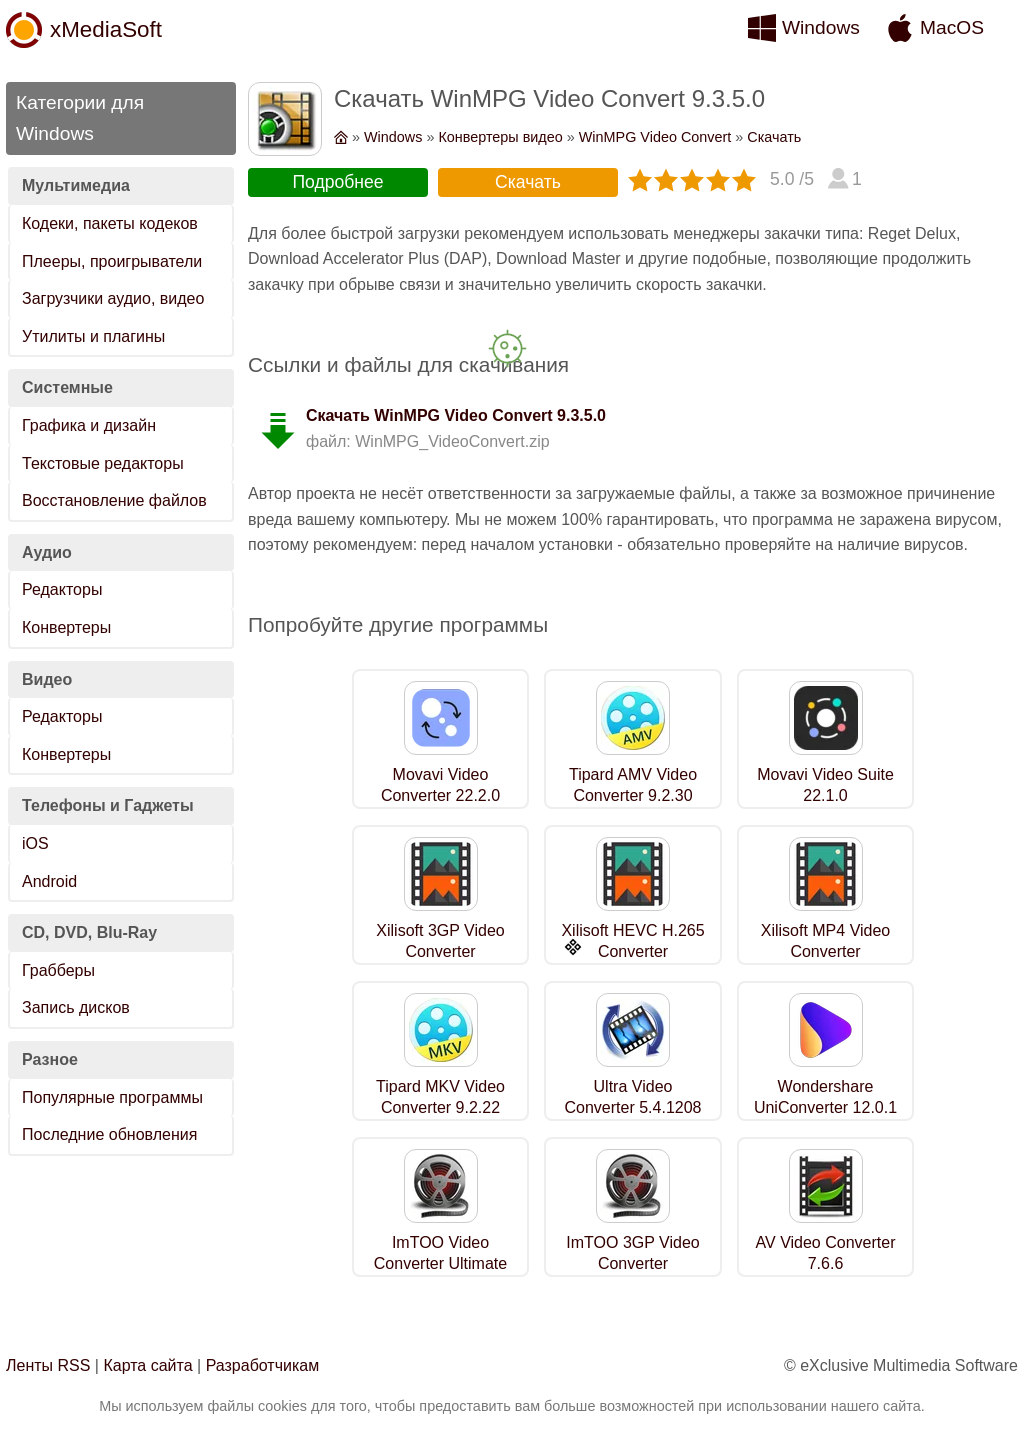 This screenshot has height=1448, width=1024. I want to click on indicates virus or malware detected, so click(507, 348).